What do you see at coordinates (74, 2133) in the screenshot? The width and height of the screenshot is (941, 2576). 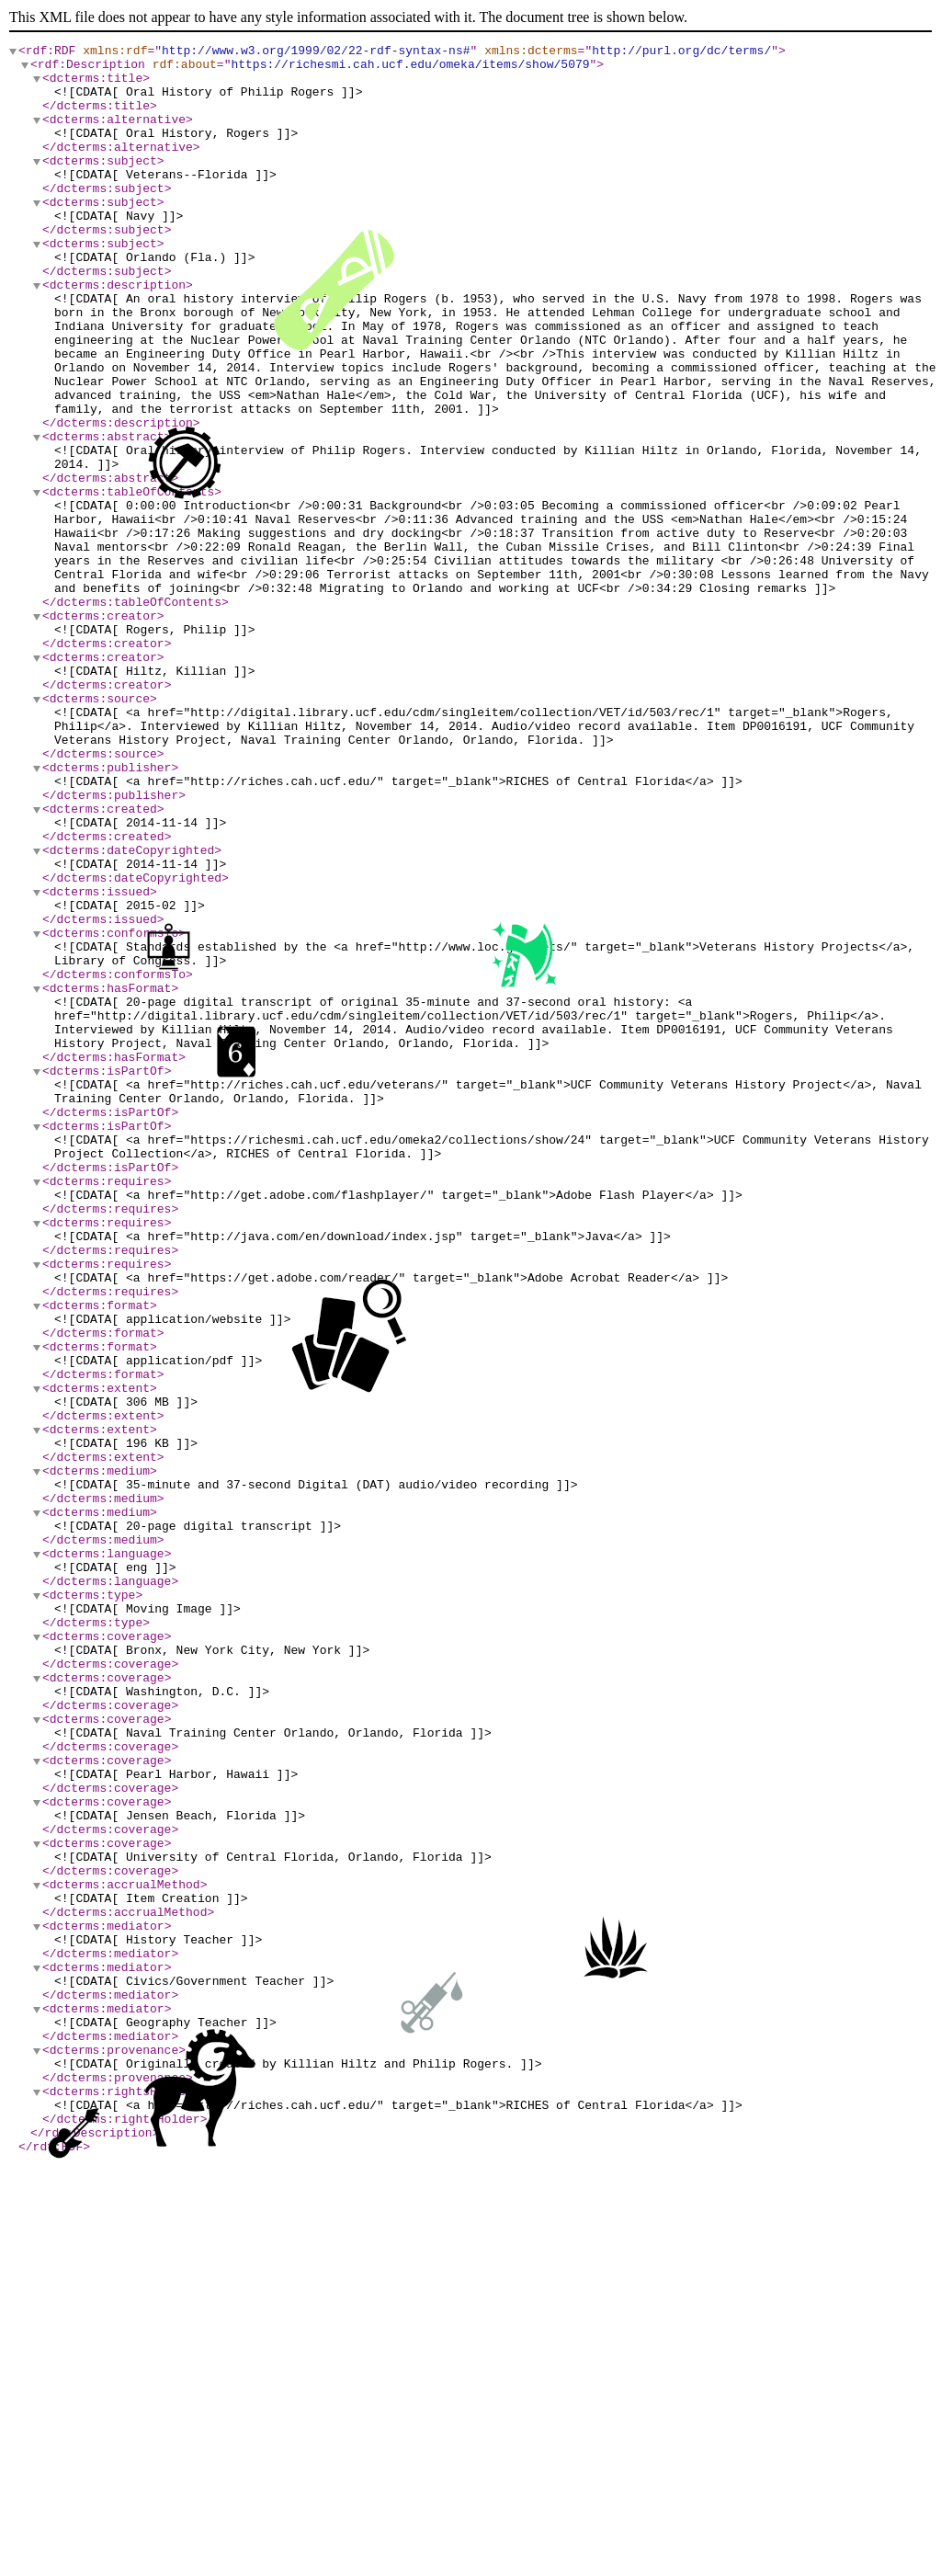 I see `access music or audio settings` at bounding box center [74, 2133].